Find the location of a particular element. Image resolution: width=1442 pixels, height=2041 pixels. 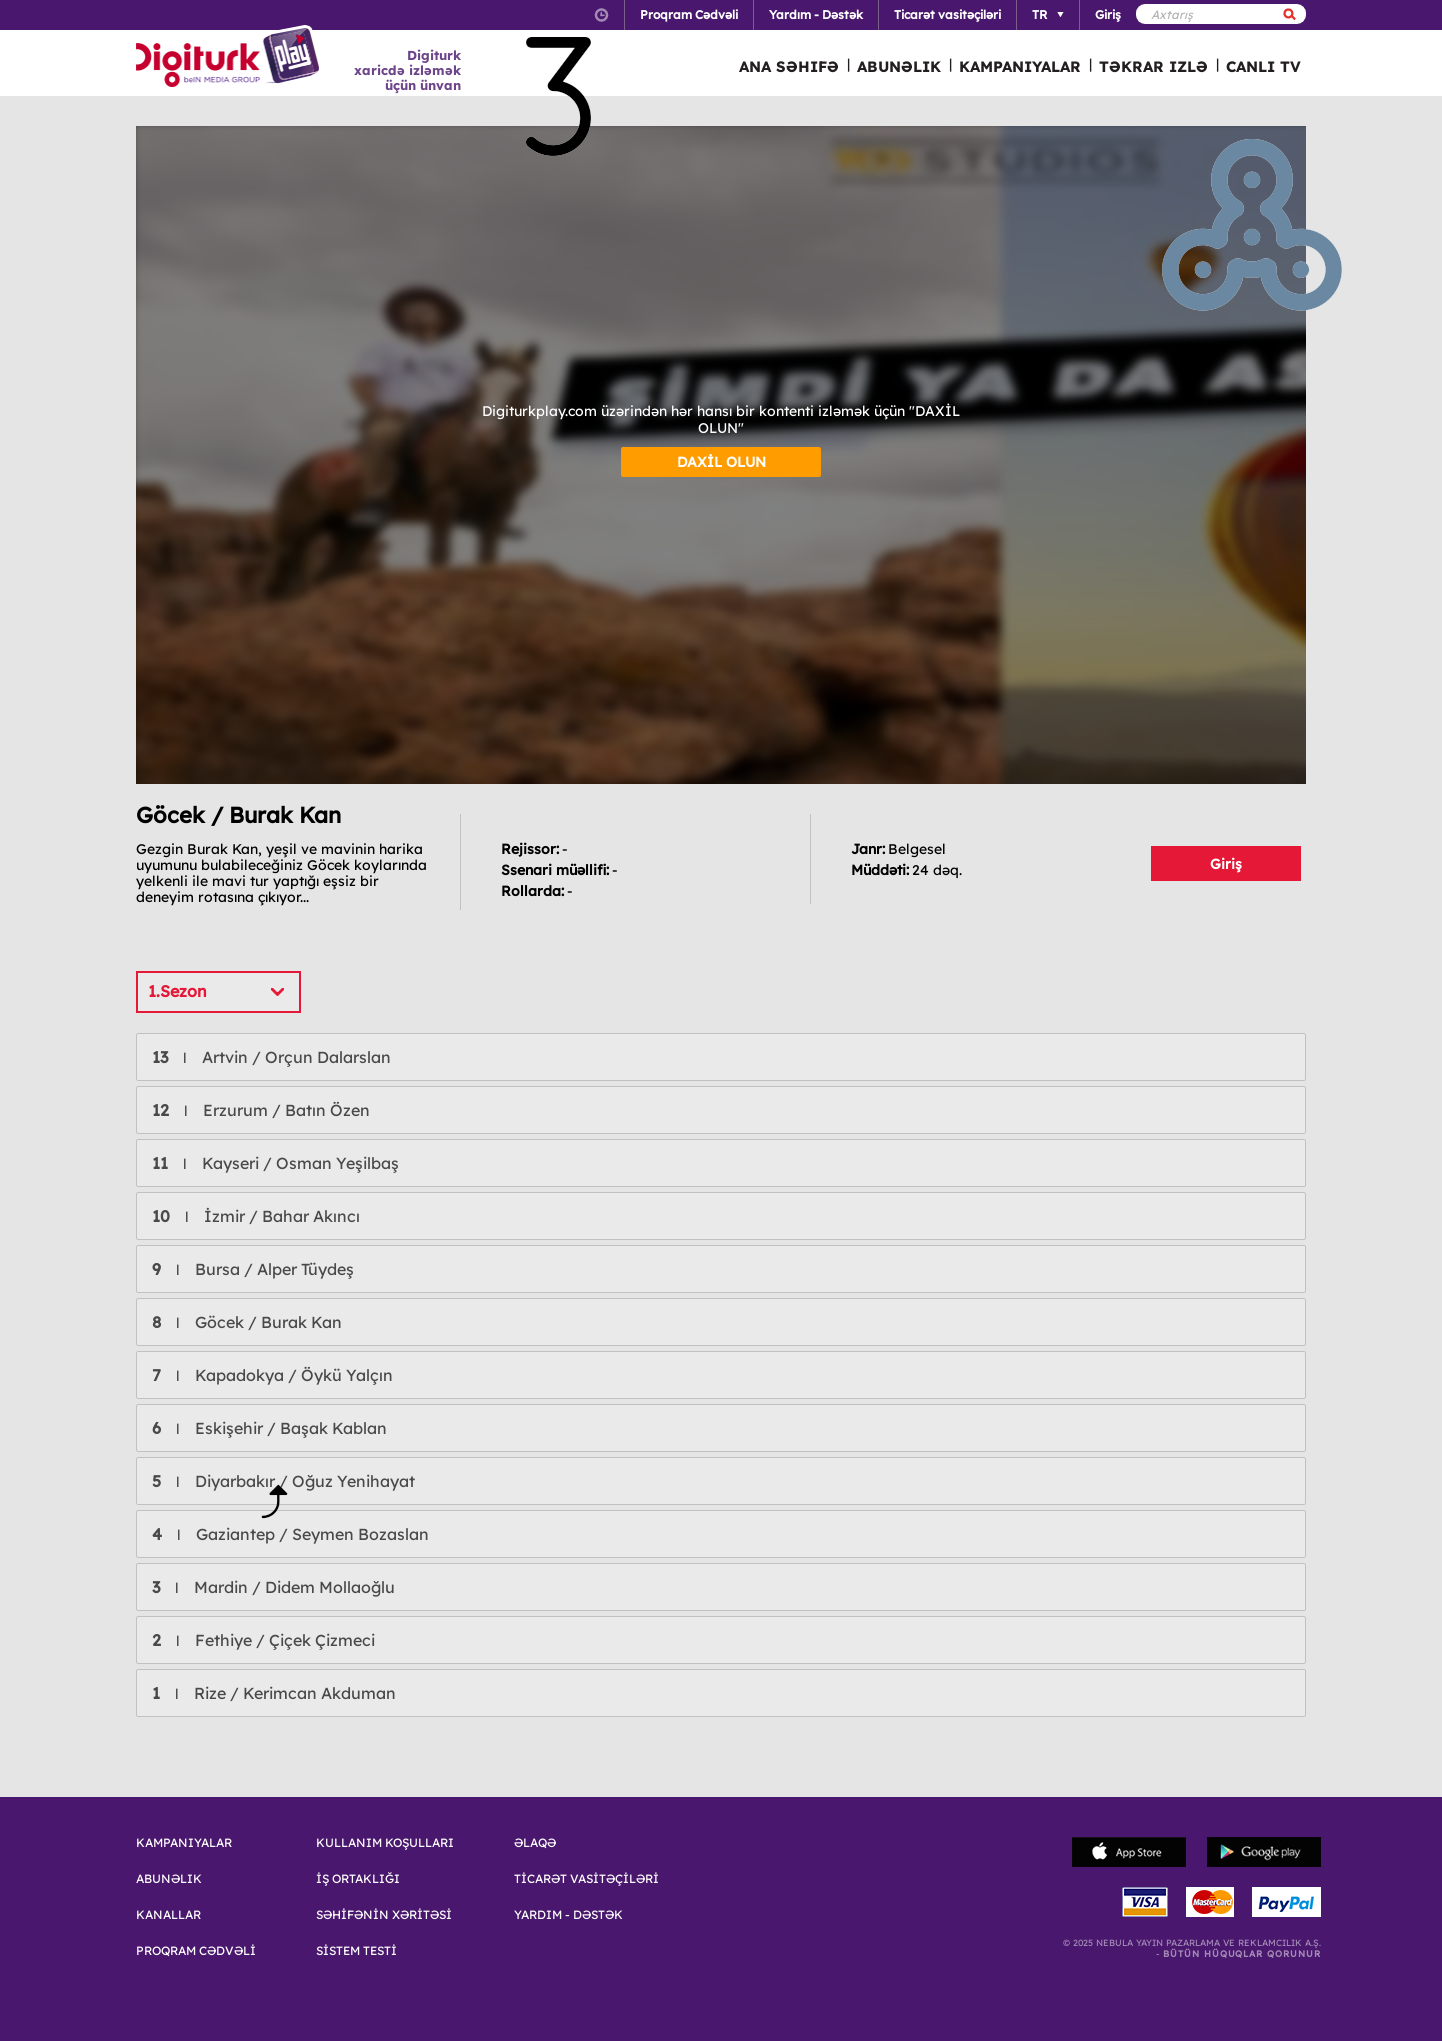

go back and up in navigation is located at coordinates (274, 1501).